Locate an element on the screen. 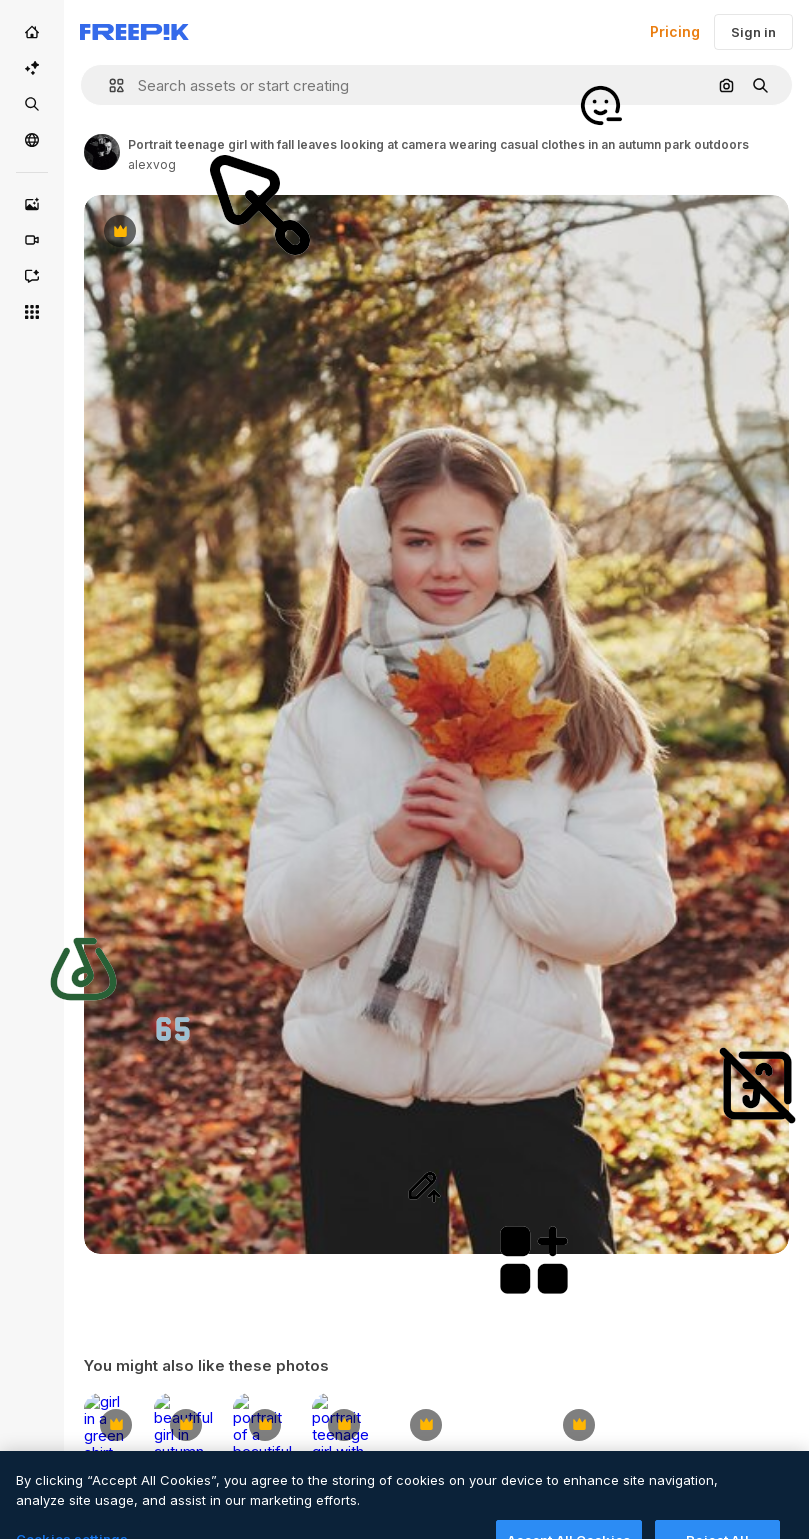 The image size is (809, 1539). access app drawer or menu is located at coordinates (534, 1260).